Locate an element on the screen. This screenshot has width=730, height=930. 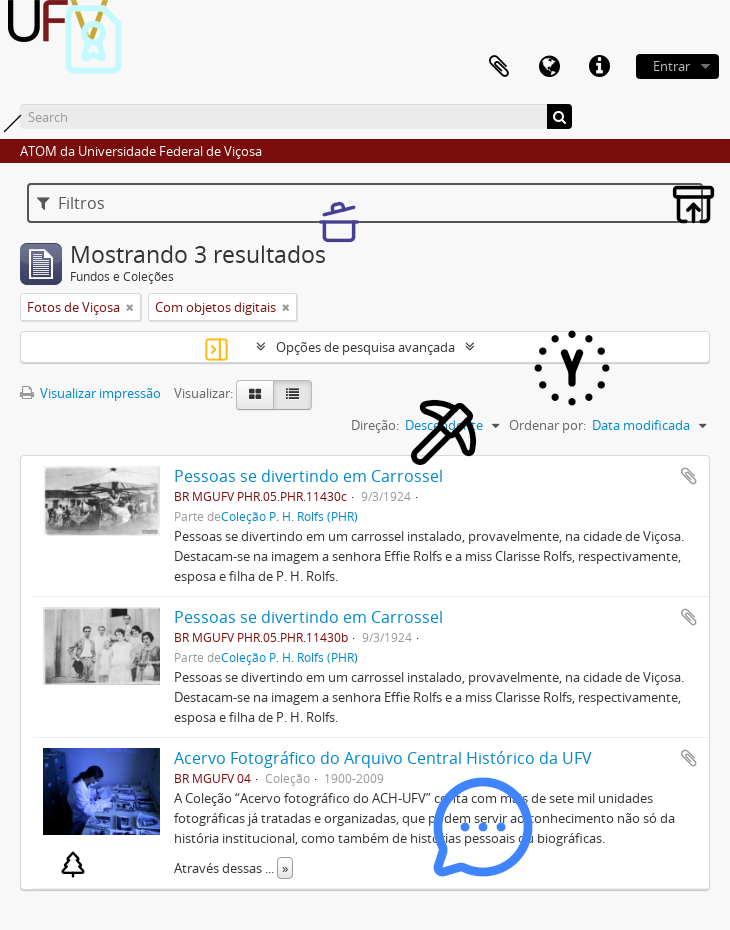
close the right side panel is located at coordinates (216, 349).